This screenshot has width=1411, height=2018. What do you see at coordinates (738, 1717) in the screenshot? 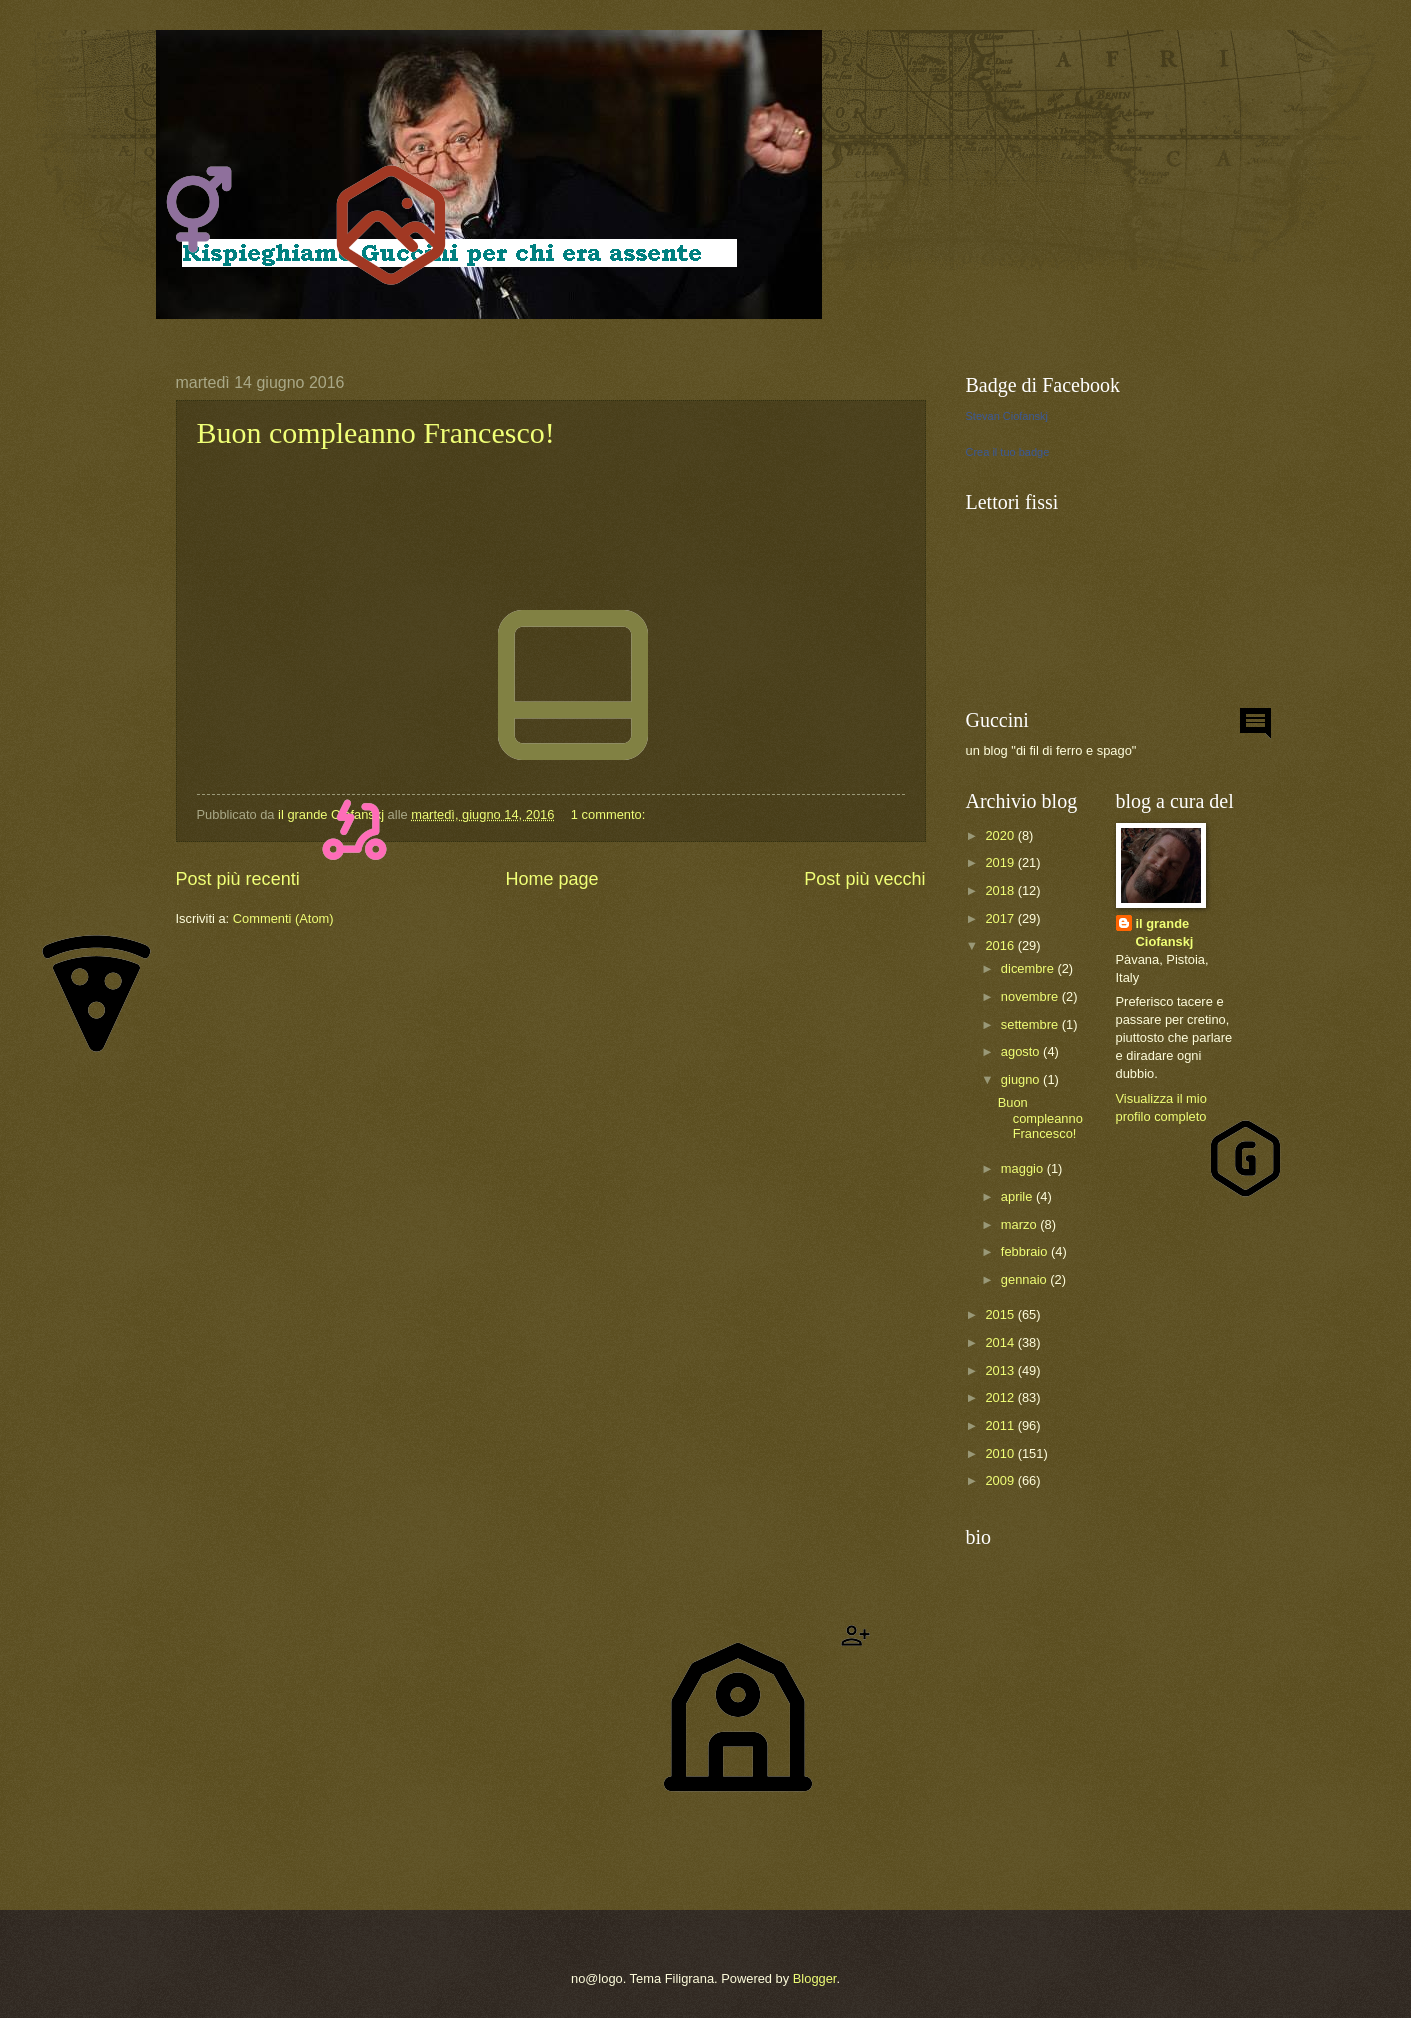
I see `view cottage or cabin rental listings` at bounding box center [738, 1717].